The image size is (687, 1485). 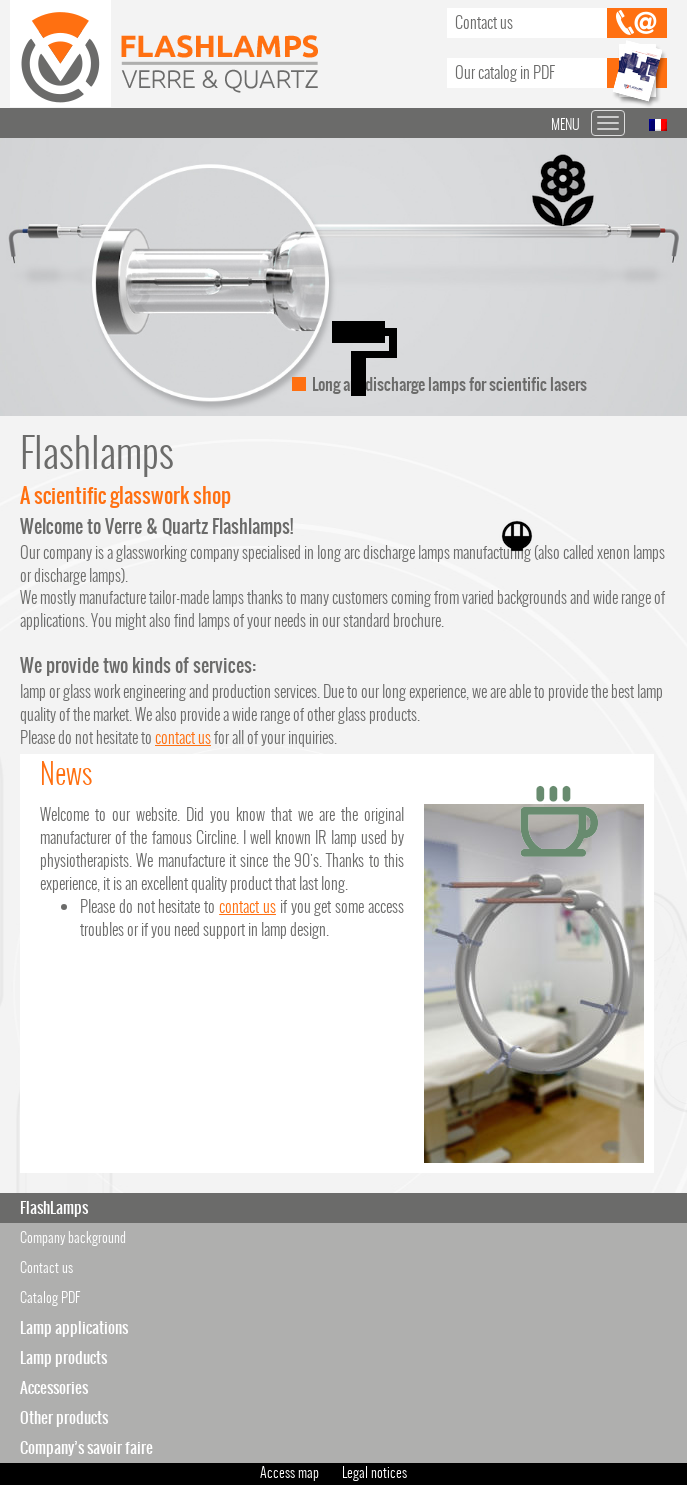 What do you see at coordinates (362, 358) in the screenshot?
I see `apply formatting style to selected content` at bounding box center [362, 358].